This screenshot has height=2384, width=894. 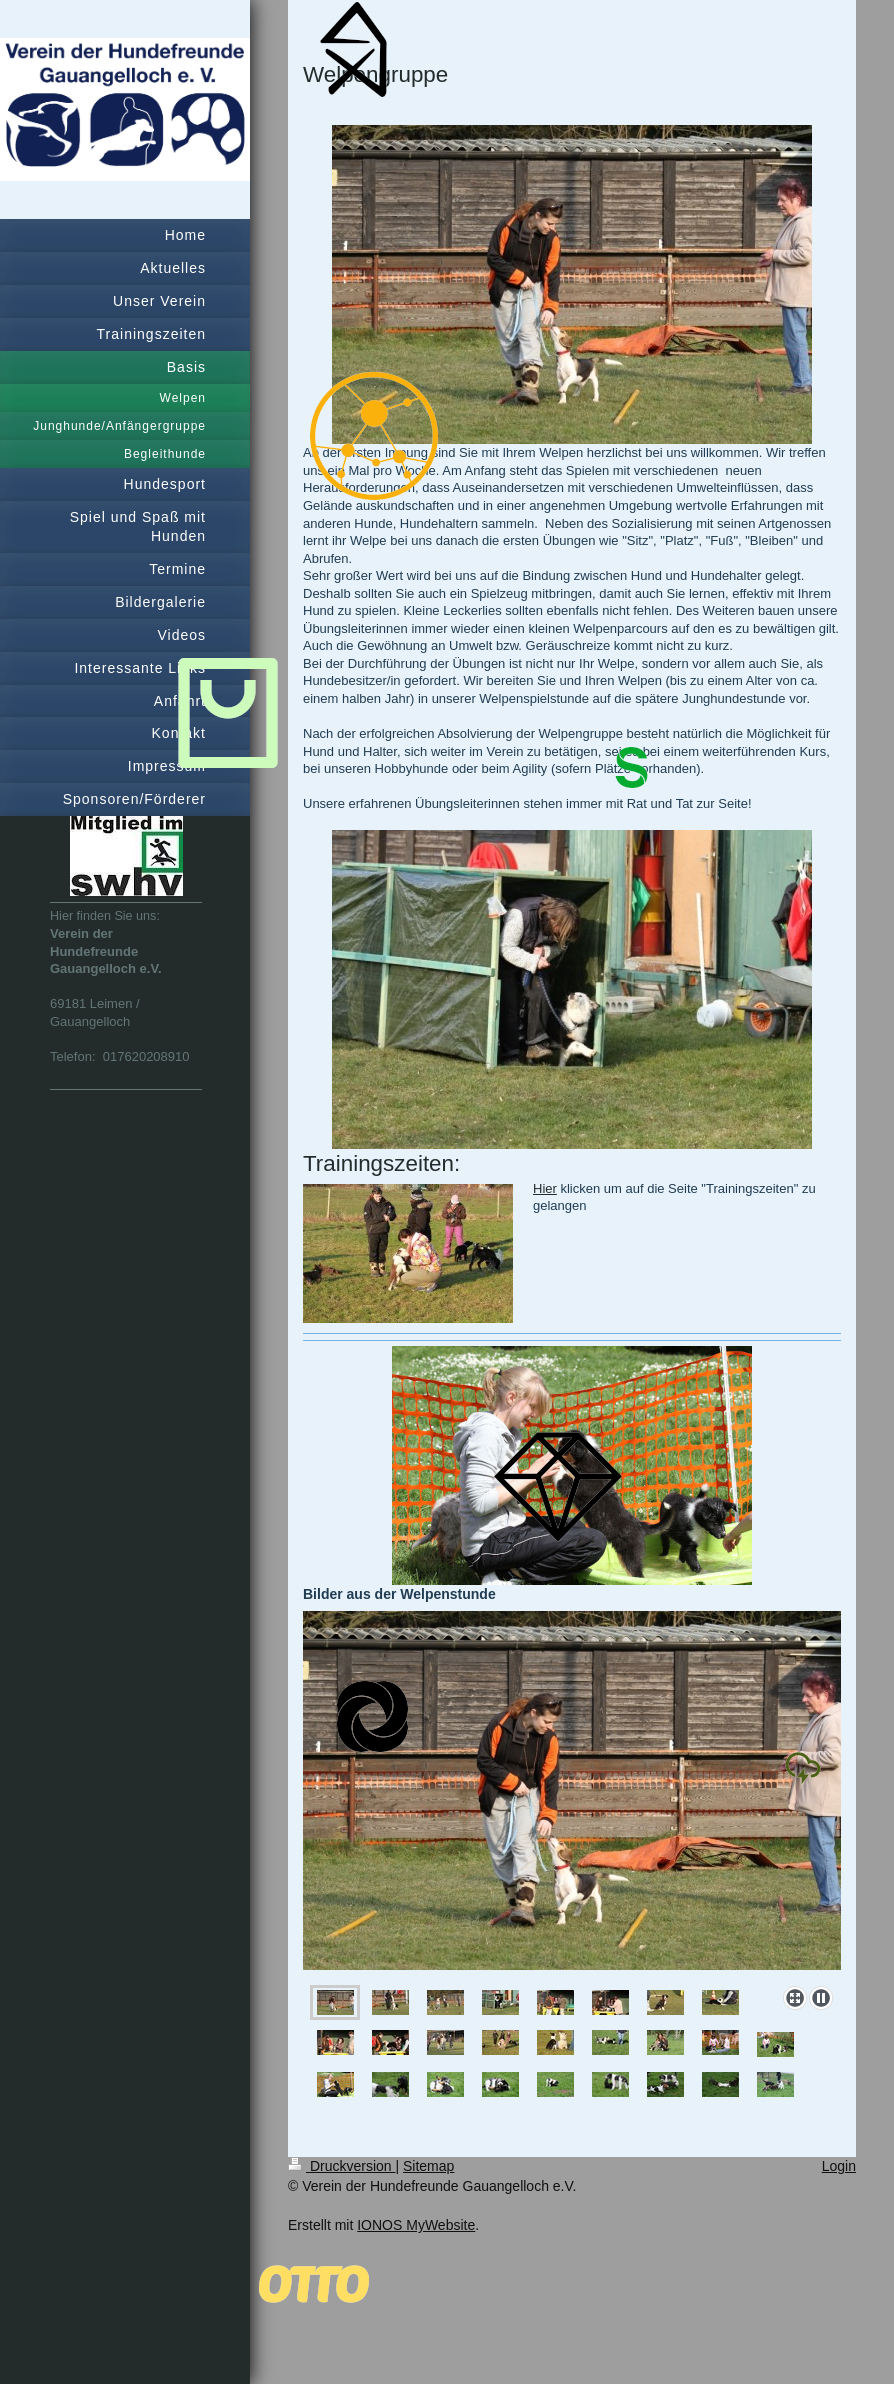 I want to click on indicates thunderstorm weather conditions, so click(x=803, y=1768).